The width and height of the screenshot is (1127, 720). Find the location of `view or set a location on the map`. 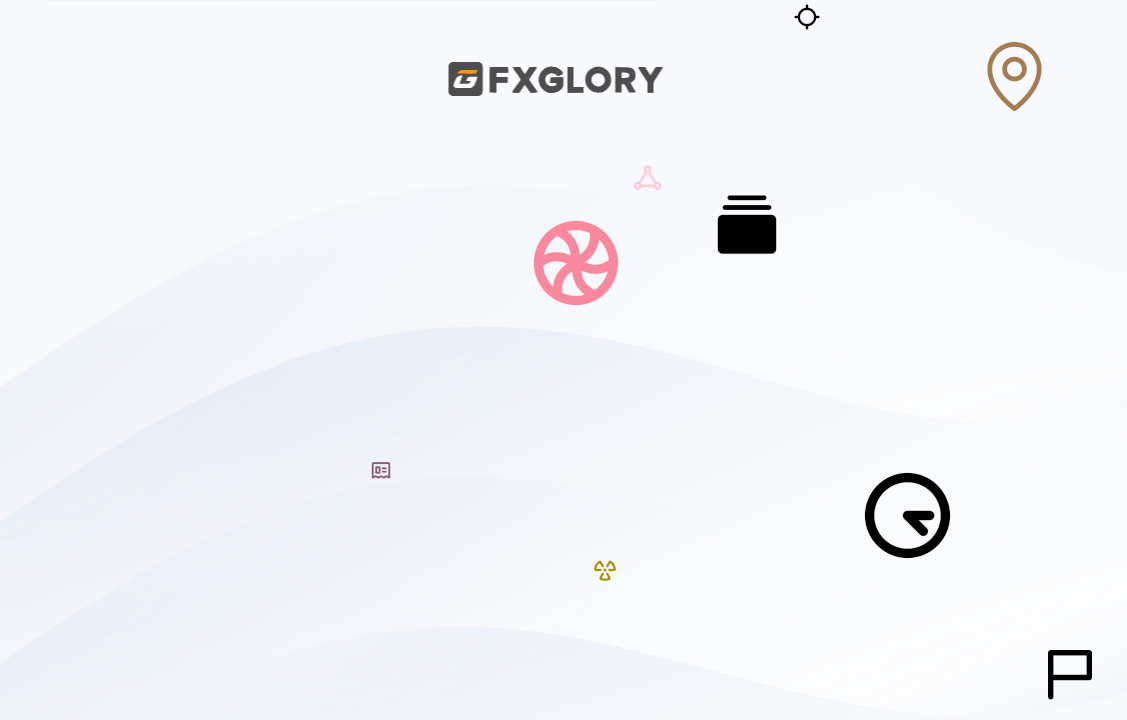

view or set a location on the map is located at coordinates (1014, 76).